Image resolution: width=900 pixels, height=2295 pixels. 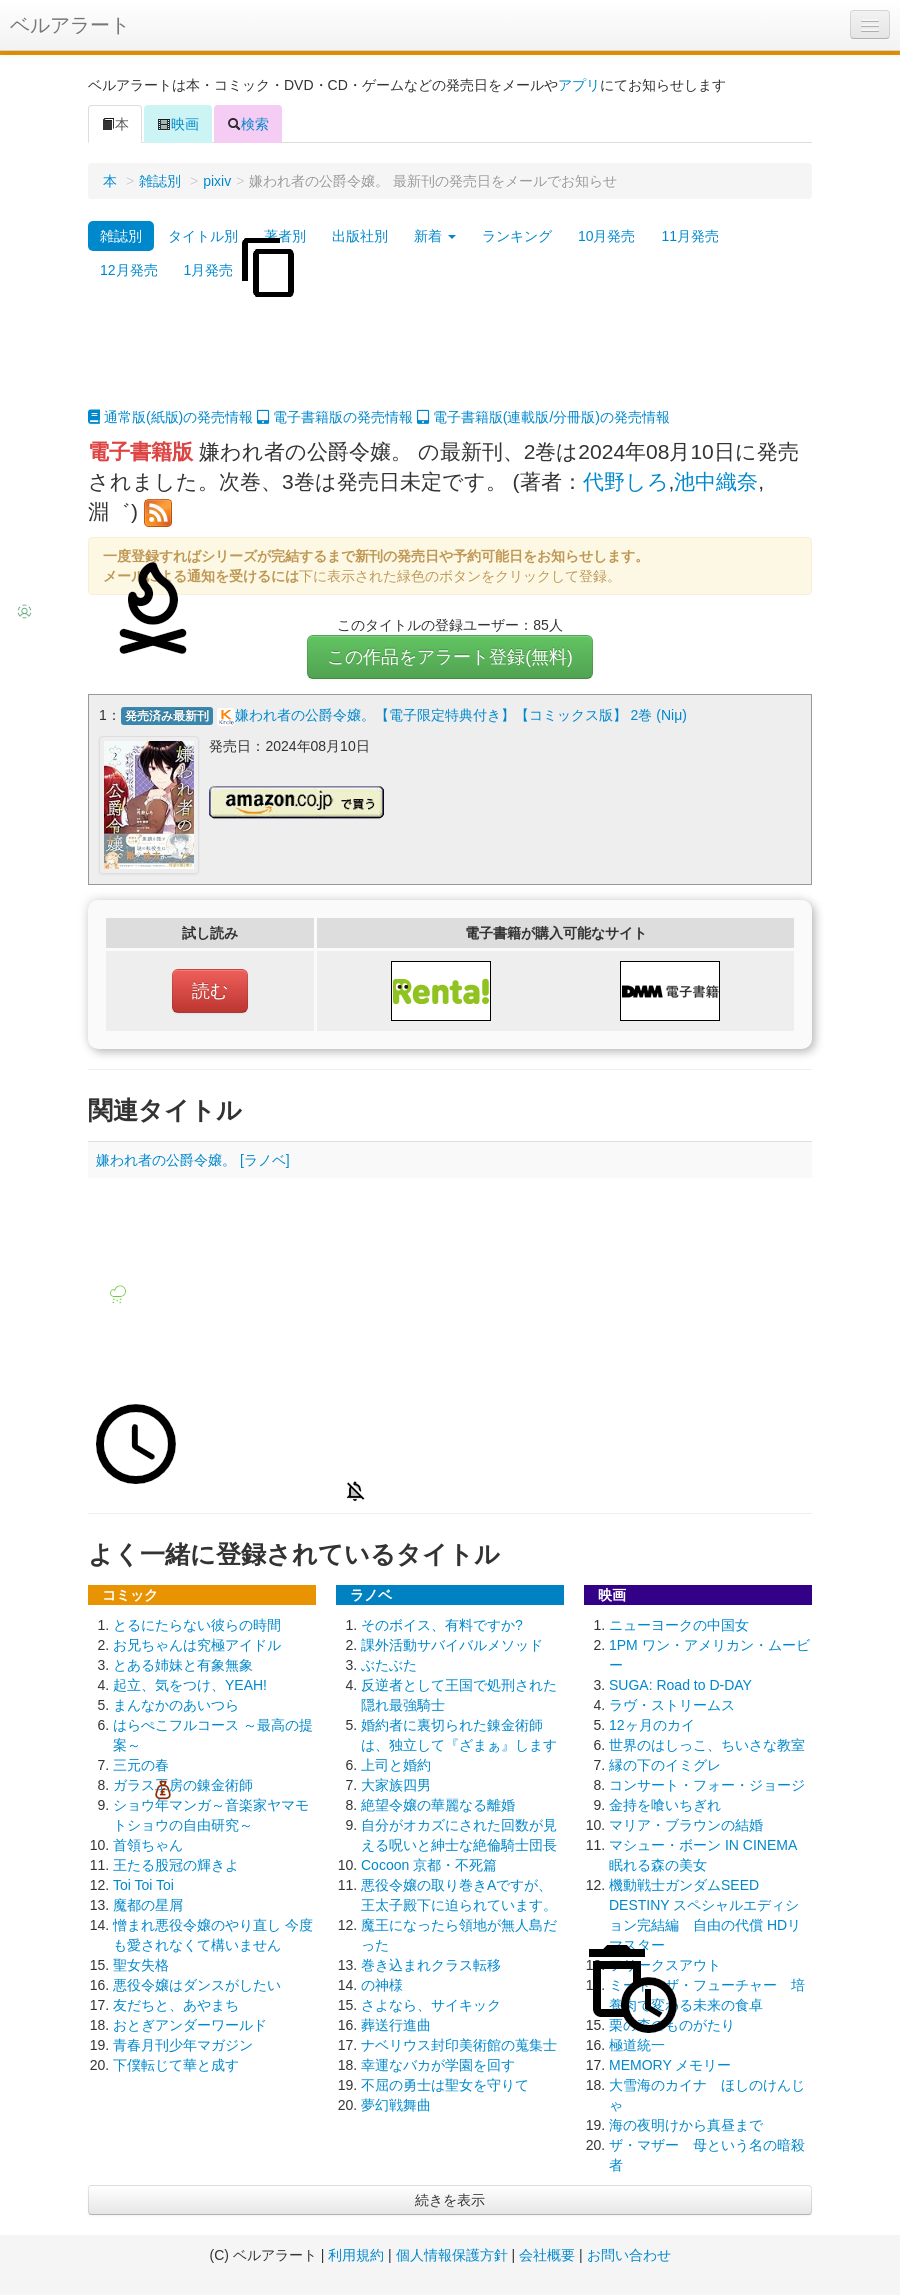 I want to click on view tax payment in pounds, so click(x=163, y=1790).